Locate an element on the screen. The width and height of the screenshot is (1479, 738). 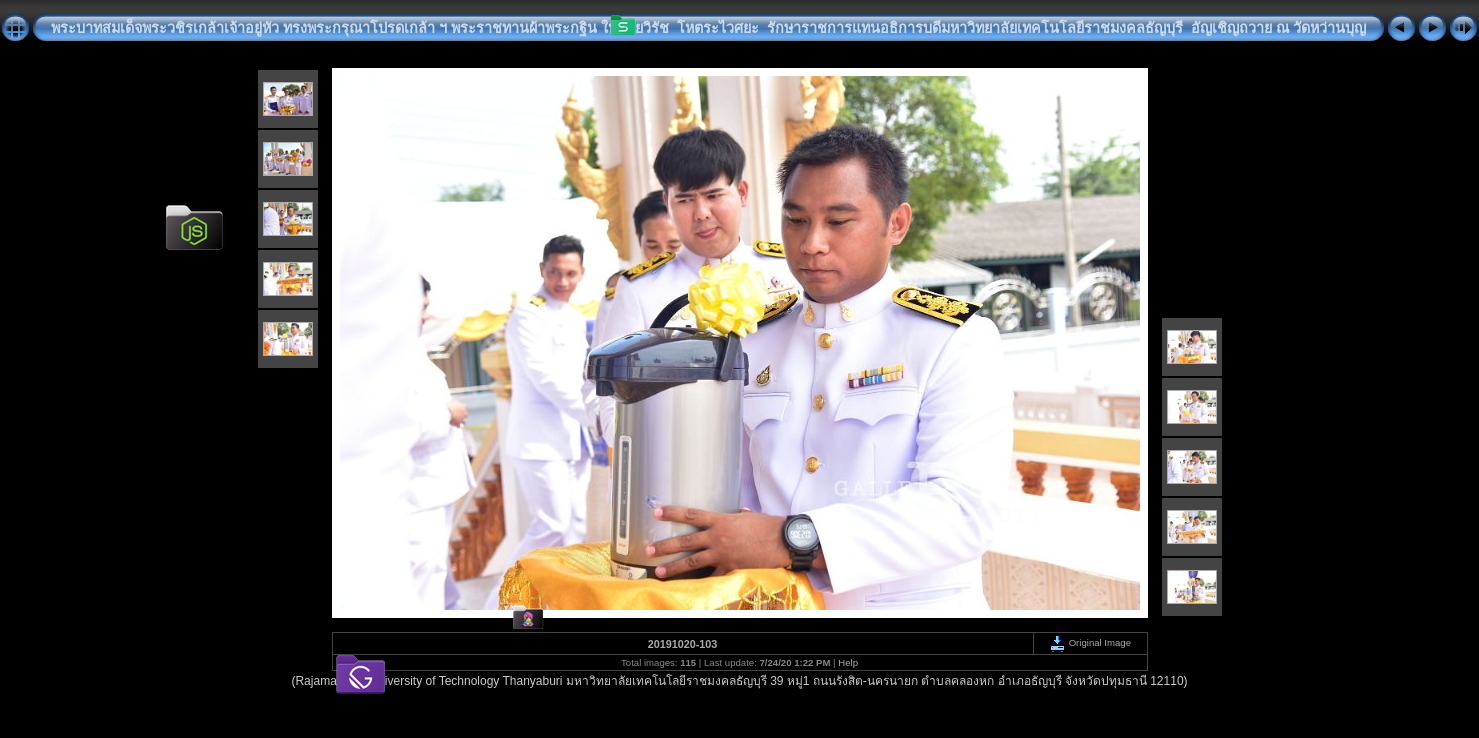
folder containing node.js project files is located at coordinates (194, 229).